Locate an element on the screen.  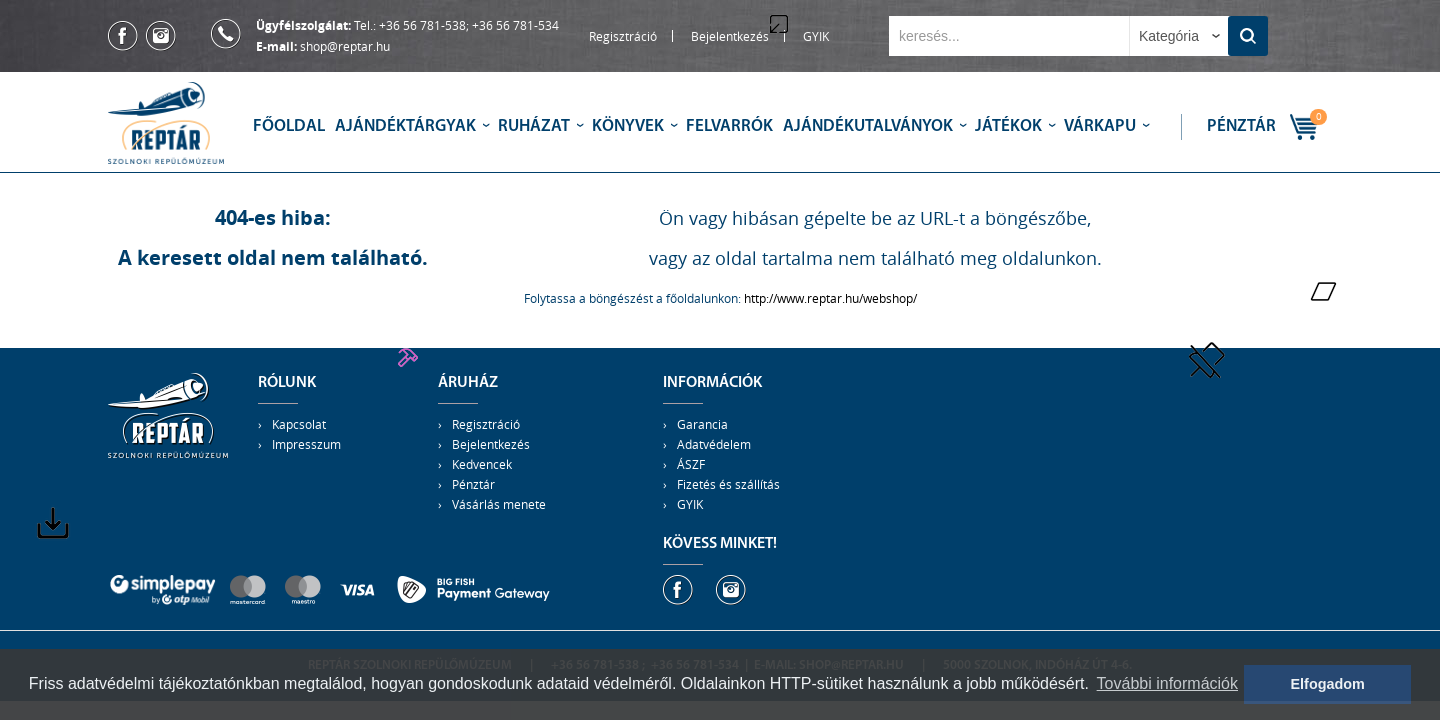
download file to device is located at coordinates (53, 523).